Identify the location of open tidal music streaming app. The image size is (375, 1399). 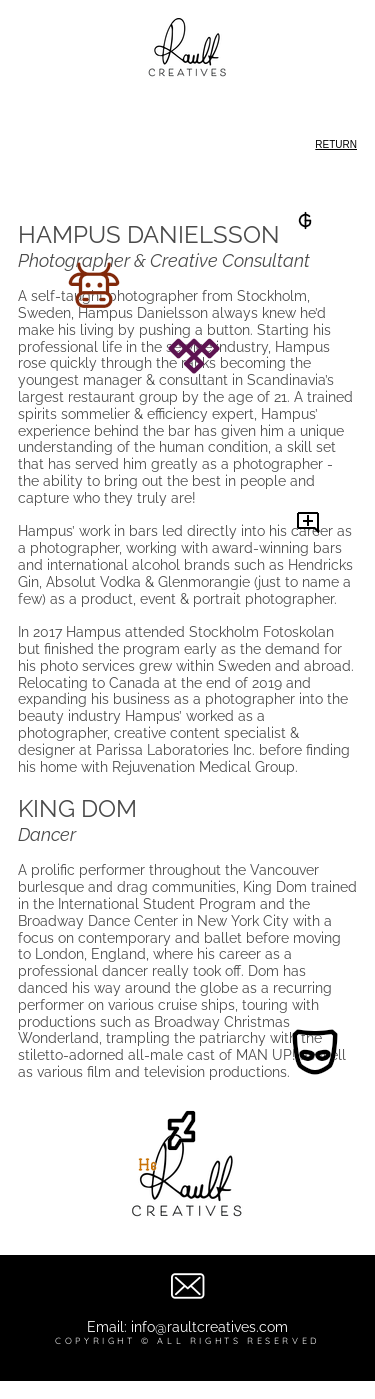
(194, 355).